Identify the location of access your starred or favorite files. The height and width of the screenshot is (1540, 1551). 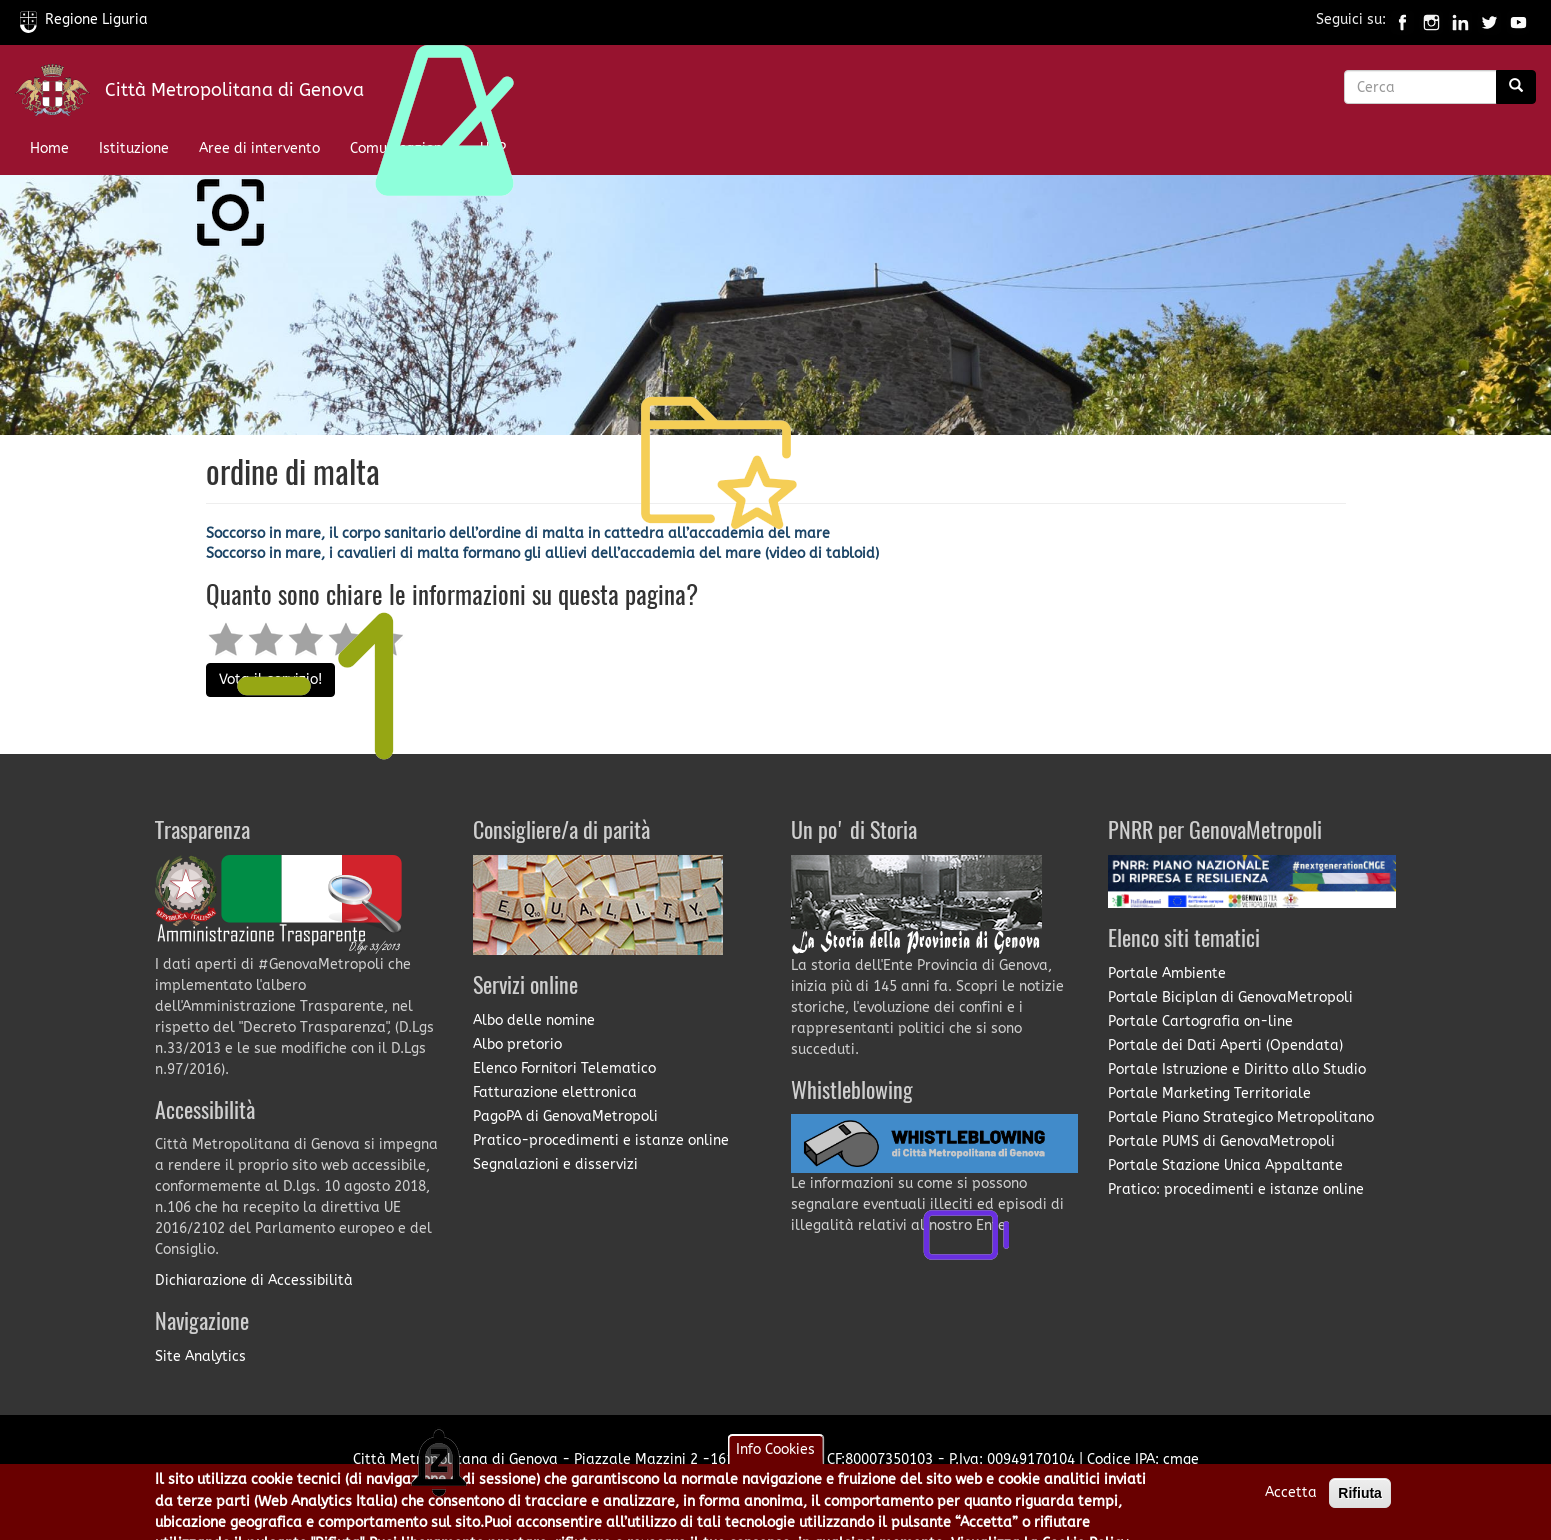
(716, 460).